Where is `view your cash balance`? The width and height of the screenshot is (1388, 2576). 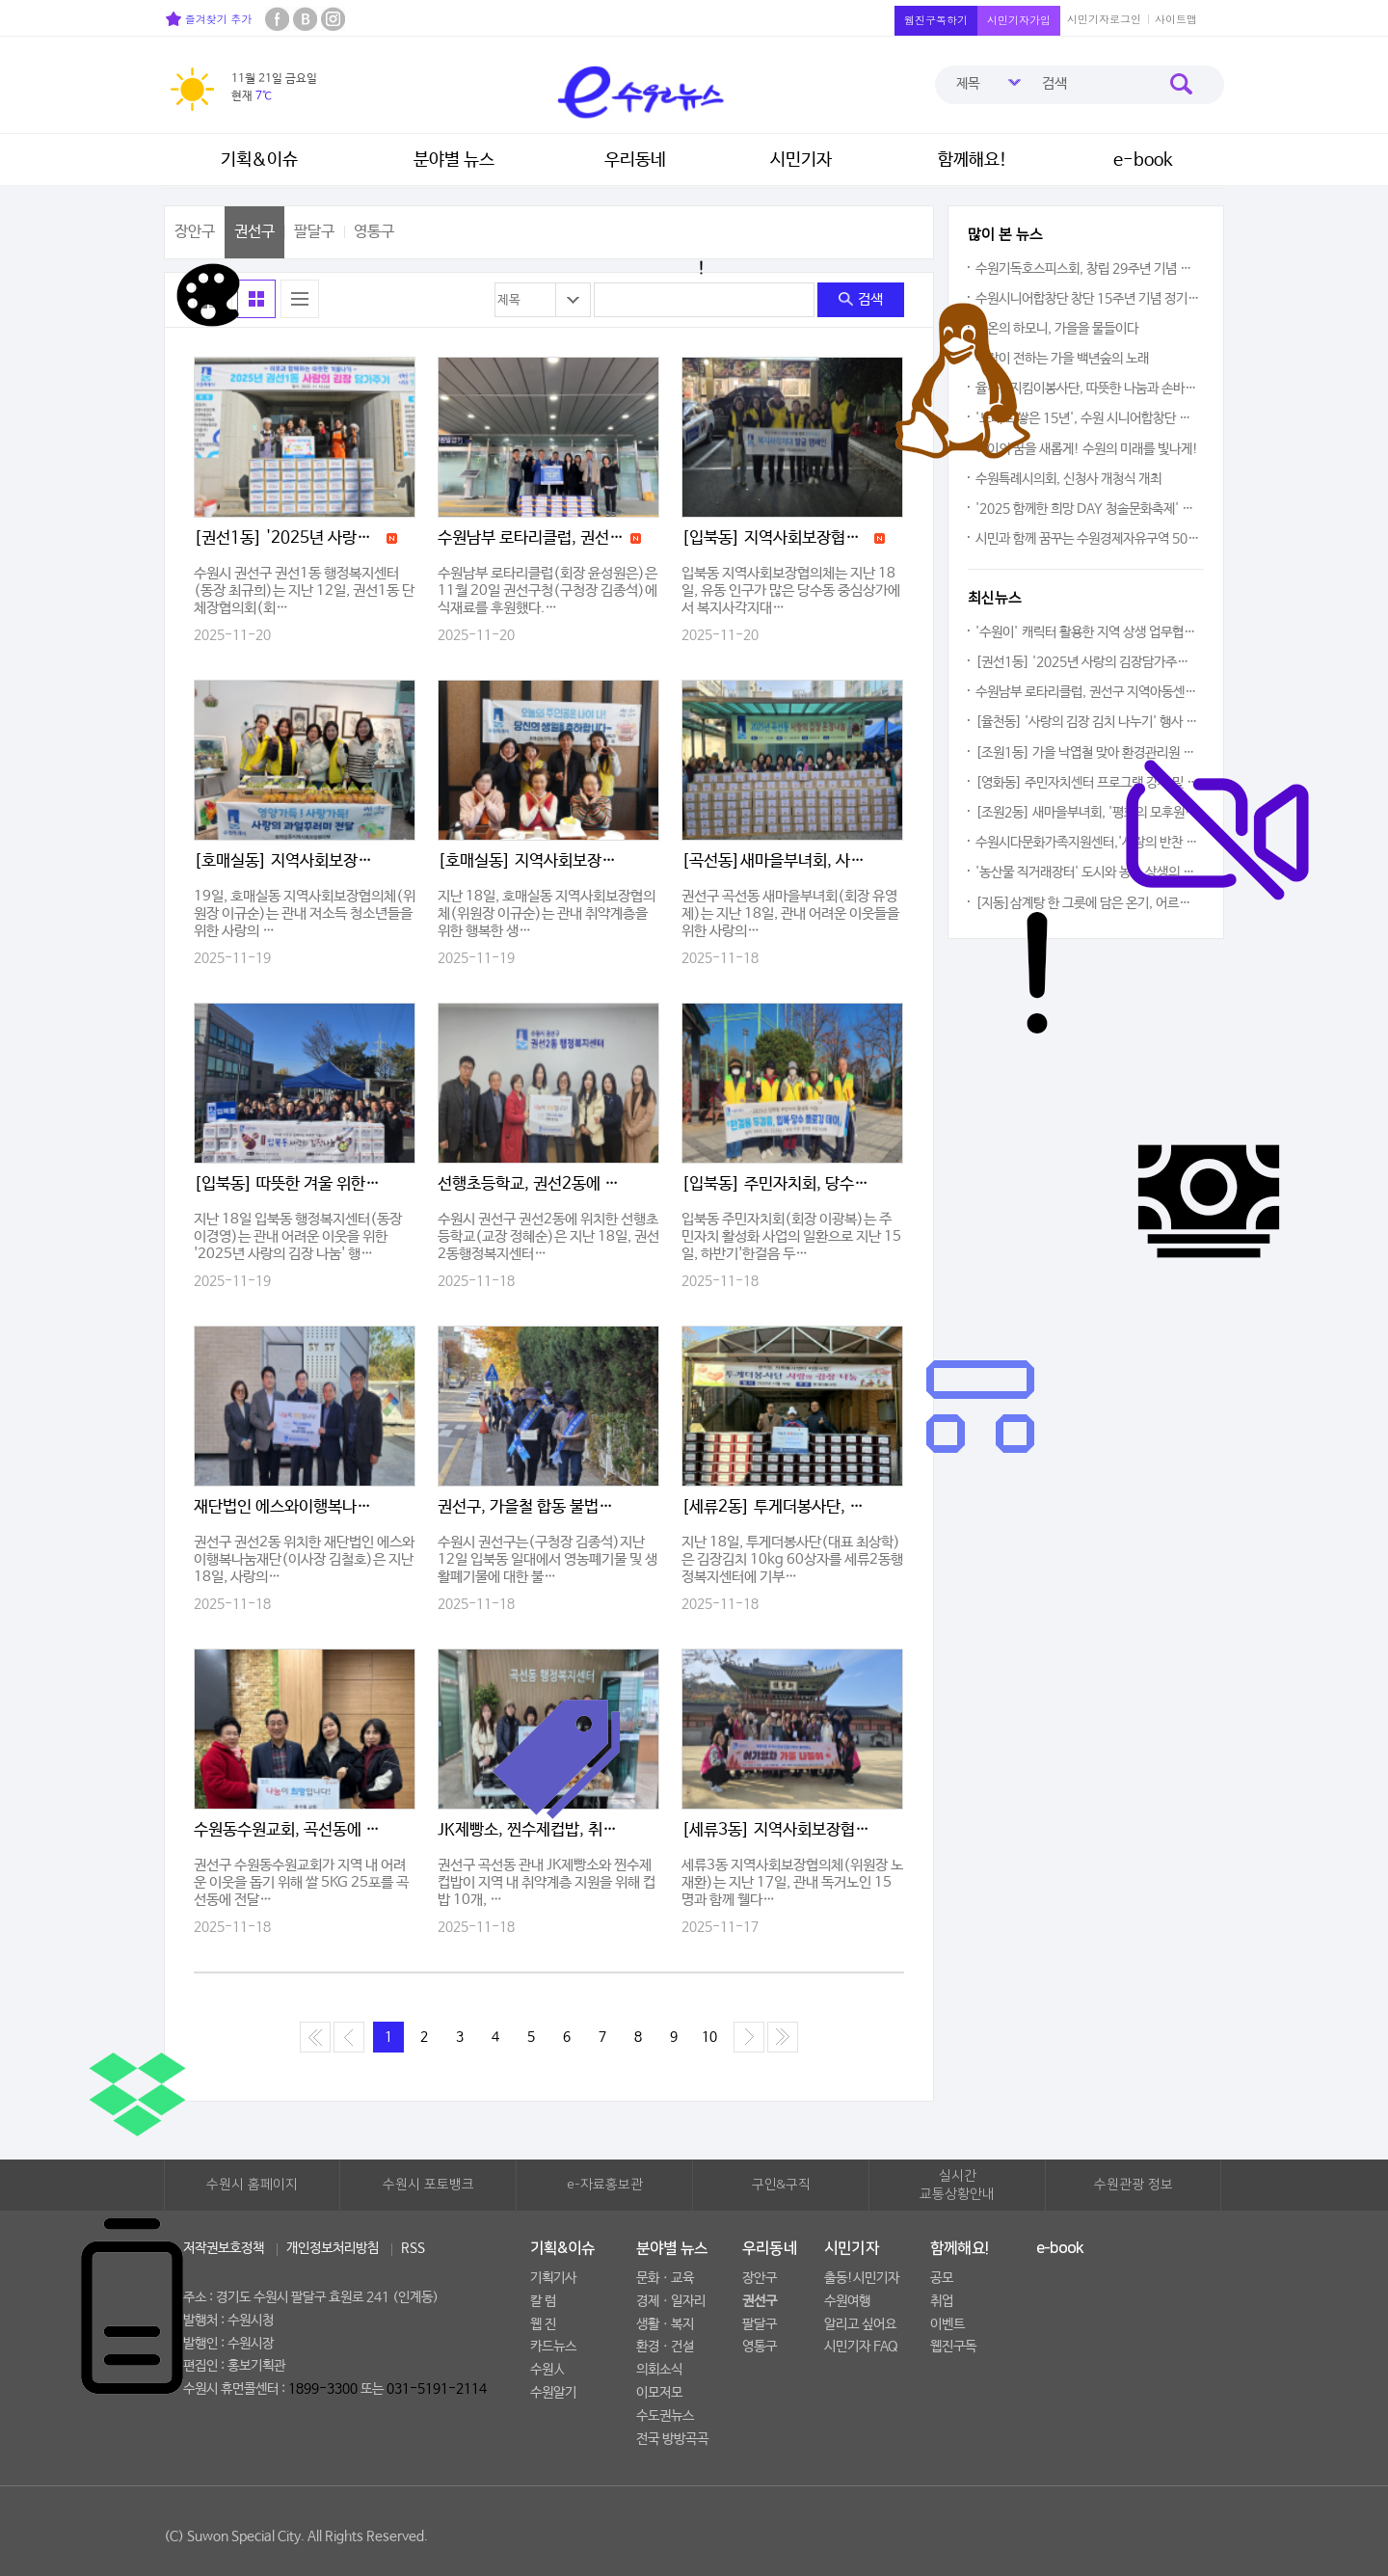 view your cash balance is located at coordinates (1209, 1201).